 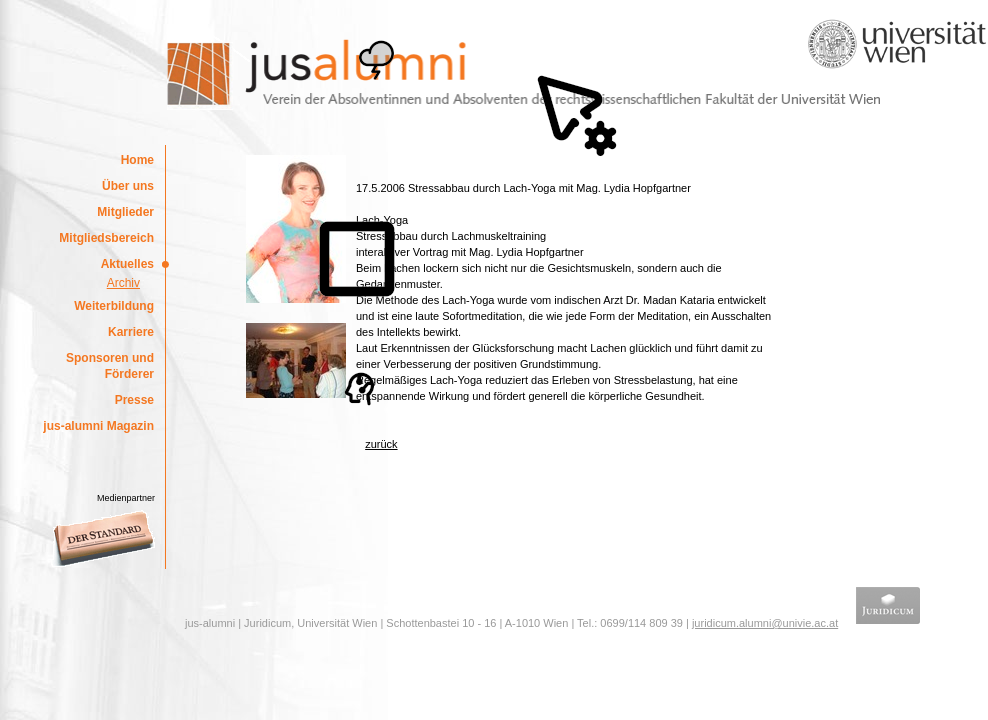 I want to click on access AI or machine learning features, so click(x=360, y=389).